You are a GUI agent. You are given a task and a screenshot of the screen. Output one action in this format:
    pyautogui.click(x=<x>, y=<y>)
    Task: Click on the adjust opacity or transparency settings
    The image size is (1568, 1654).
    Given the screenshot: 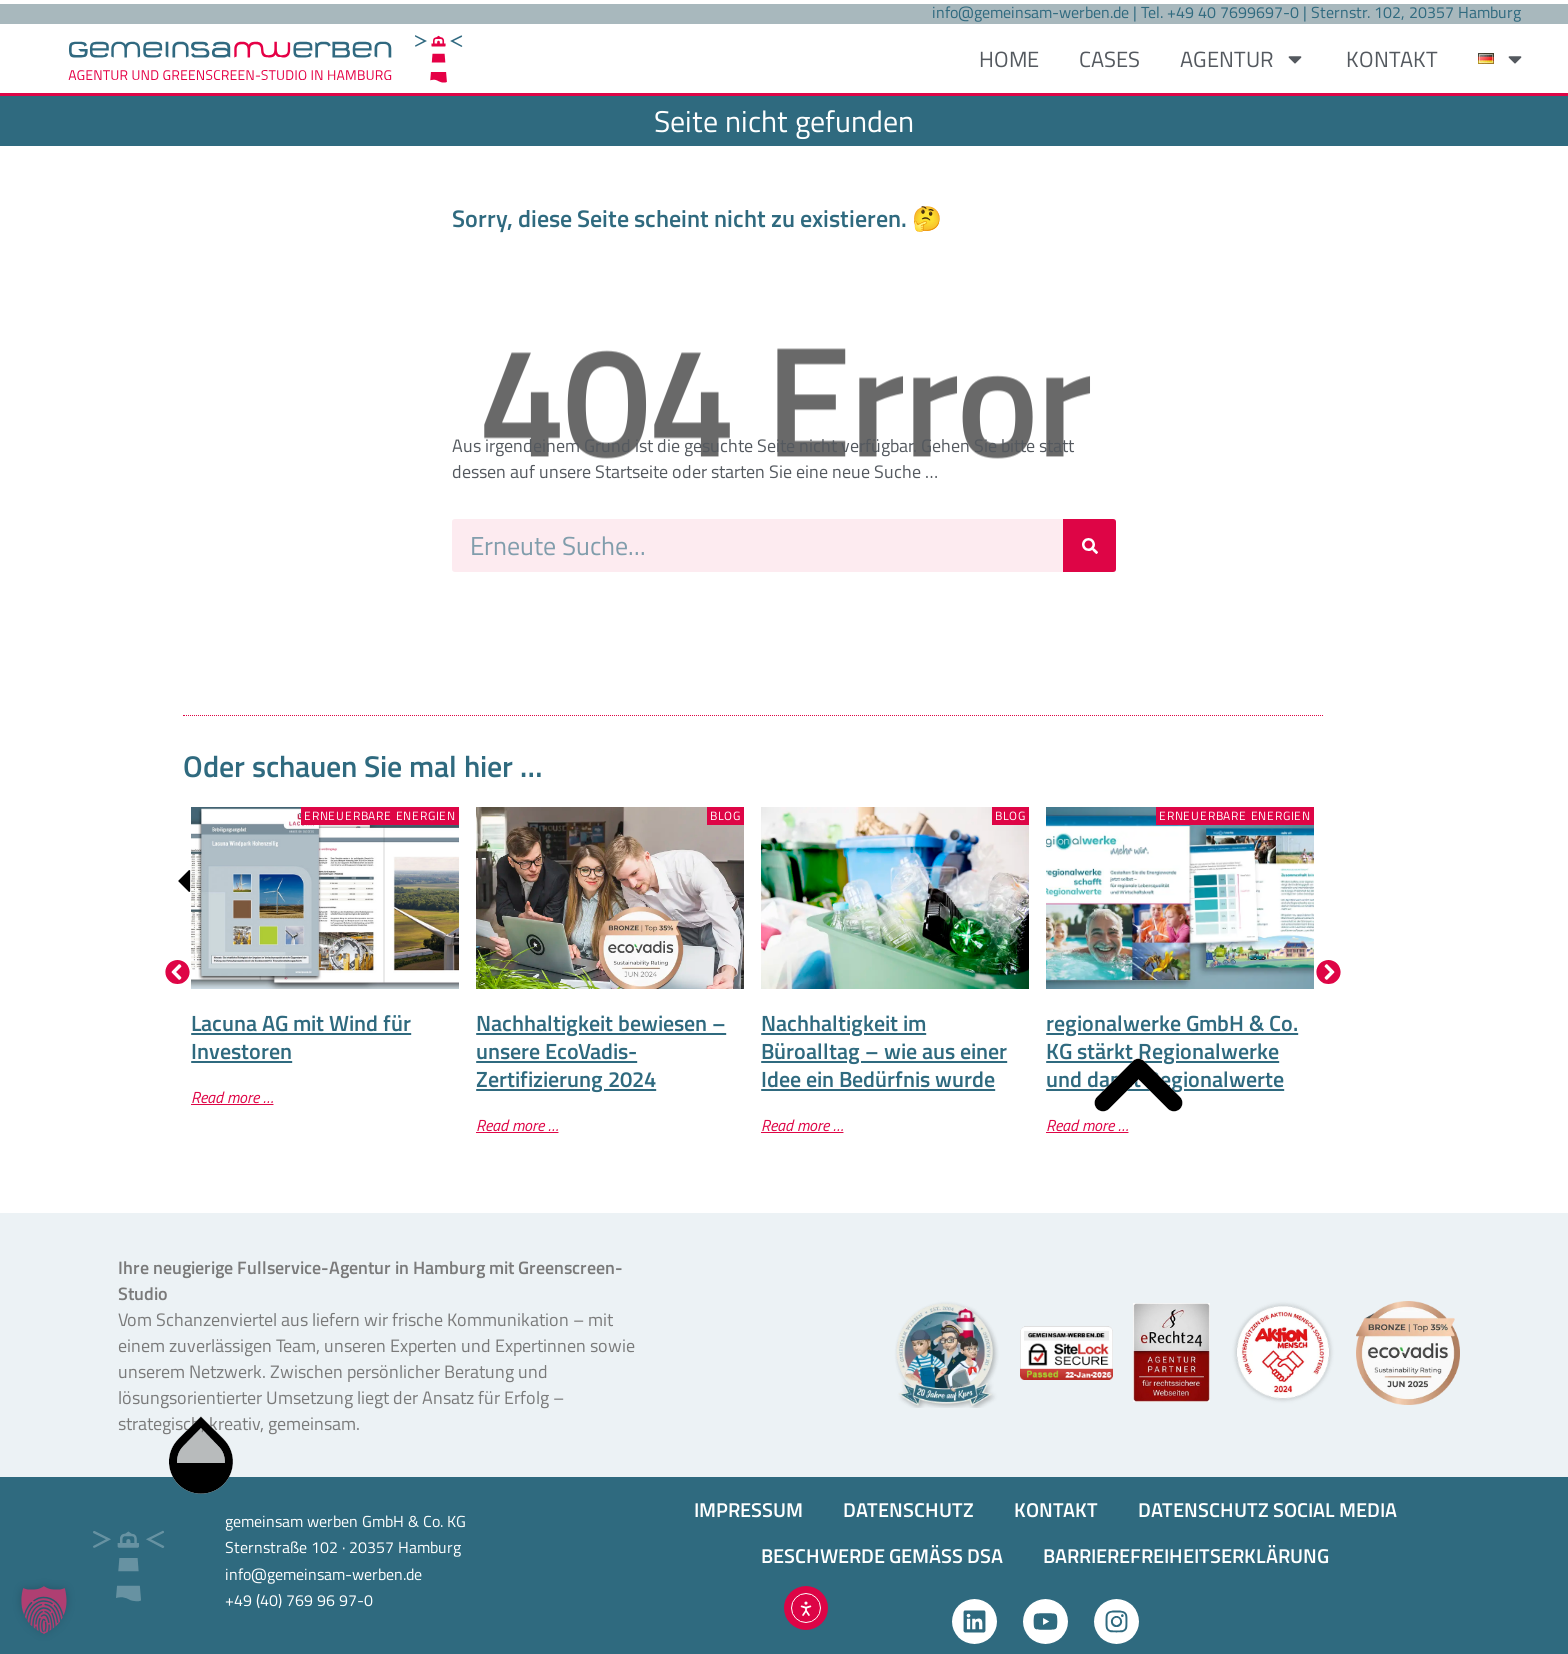 What is the action you would take?
    pyautogui.click(x=201, y=1455)
    